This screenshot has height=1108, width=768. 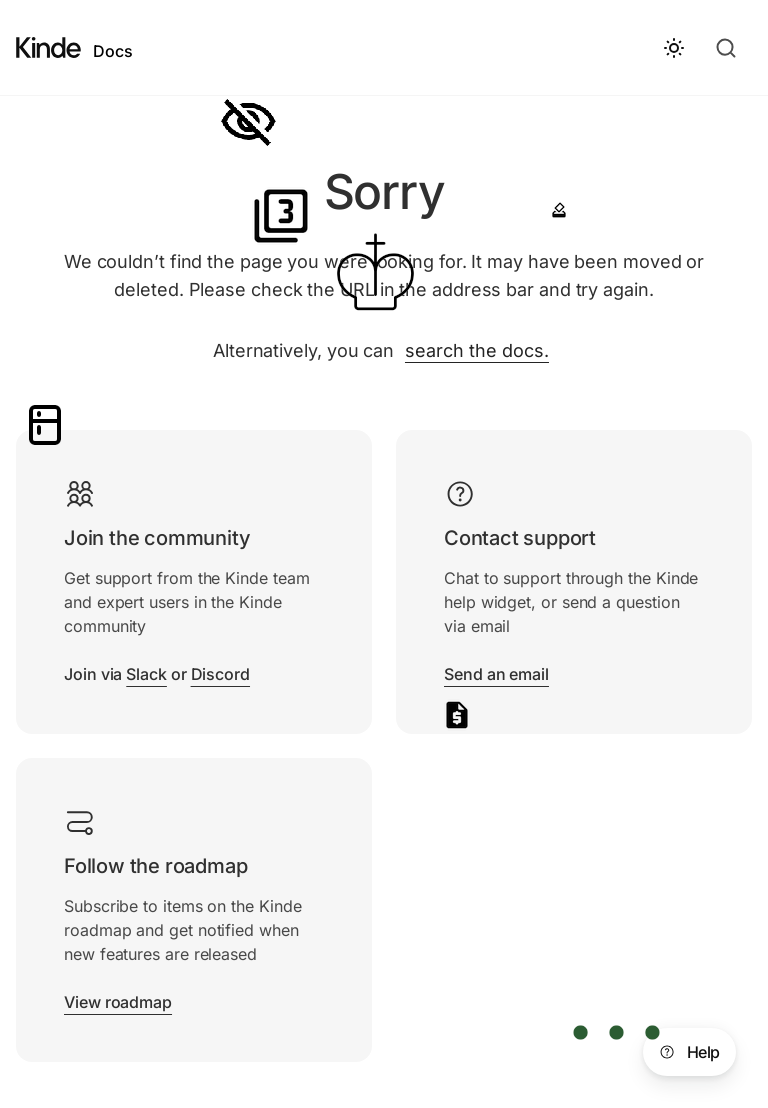 I want to click on hide password or sensitive content, so click(x=248, y=122).